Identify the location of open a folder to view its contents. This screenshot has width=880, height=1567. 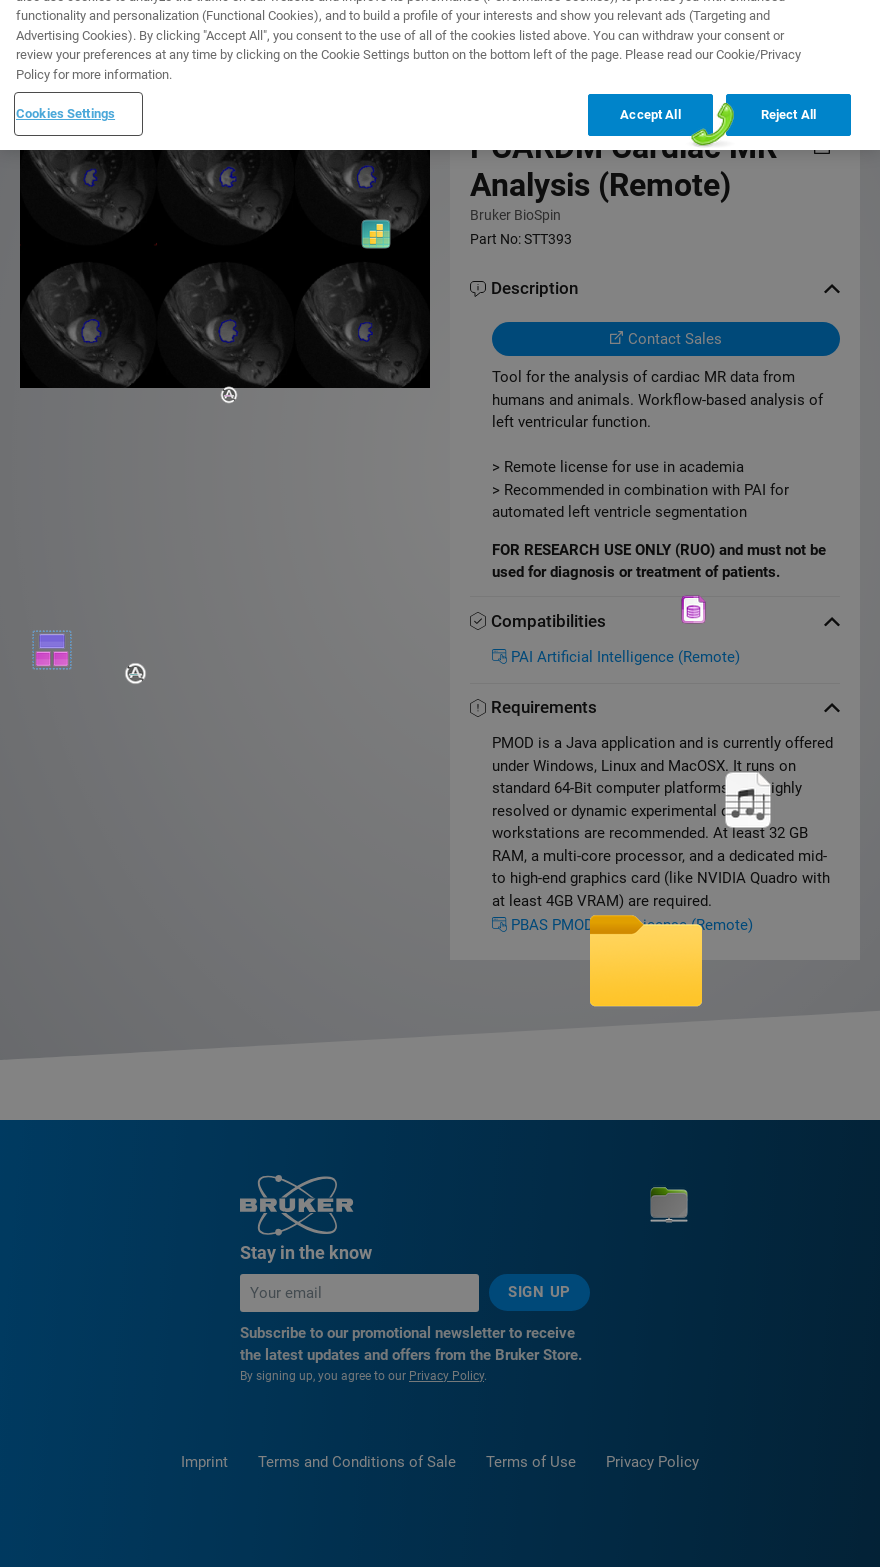
(646, 962).